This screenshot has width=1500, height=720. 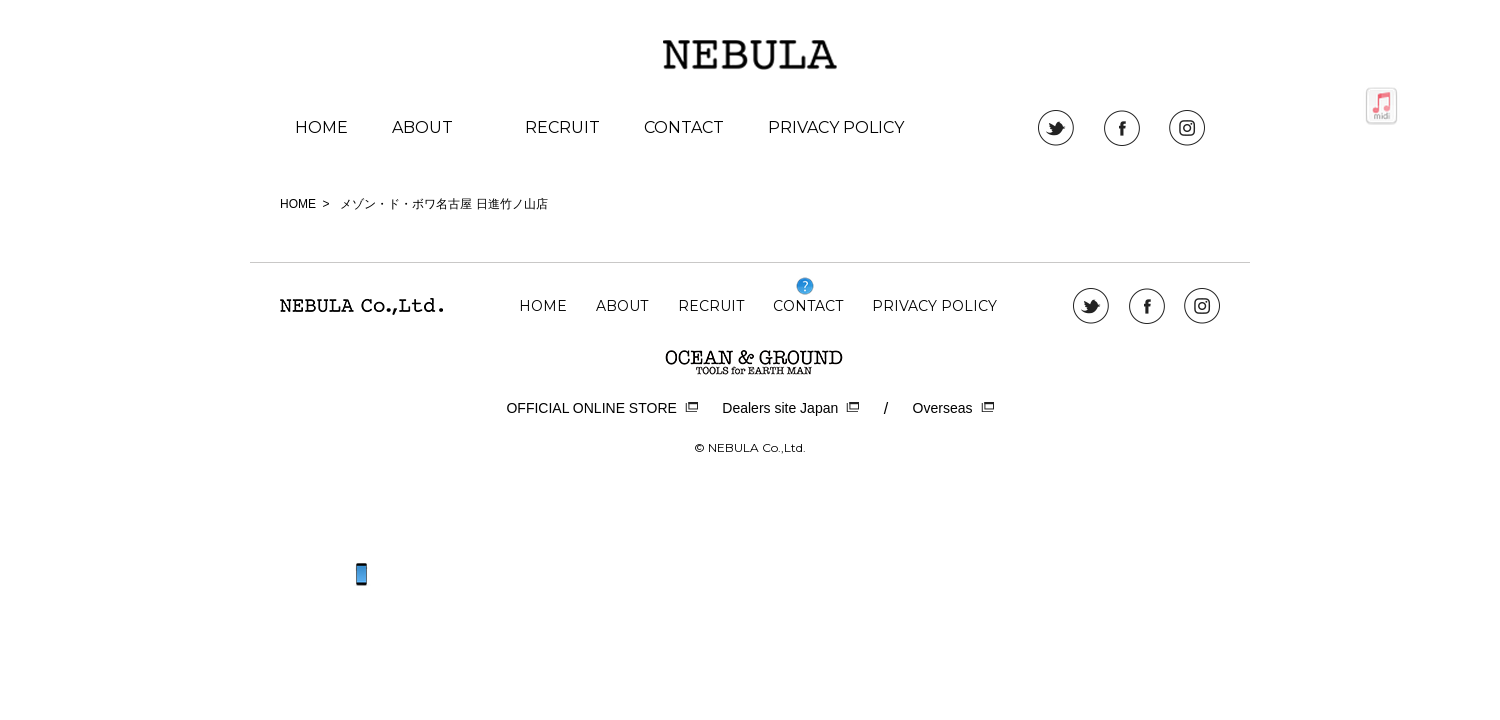 What do you see at coordinates (805, 286) in the screenshot?
I see `open help or support center` at bounding box center [805, 286].